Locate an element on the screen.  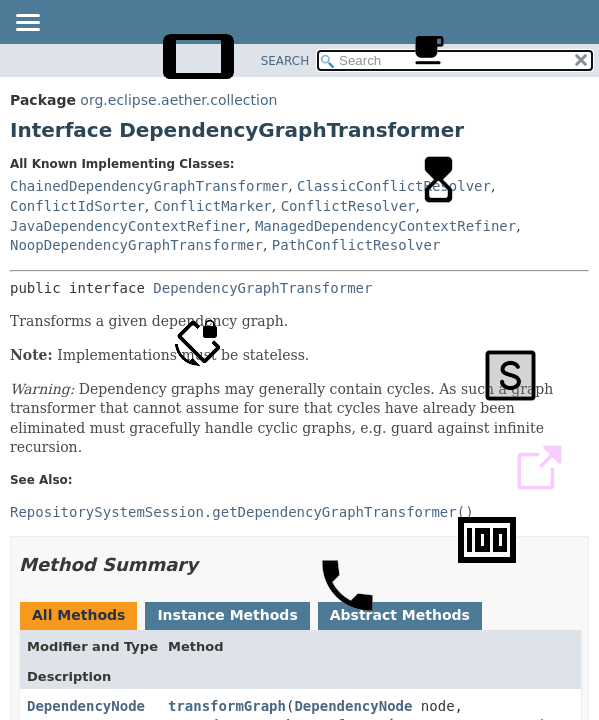
view currency or money-related information is located at coordinates (487, 540).